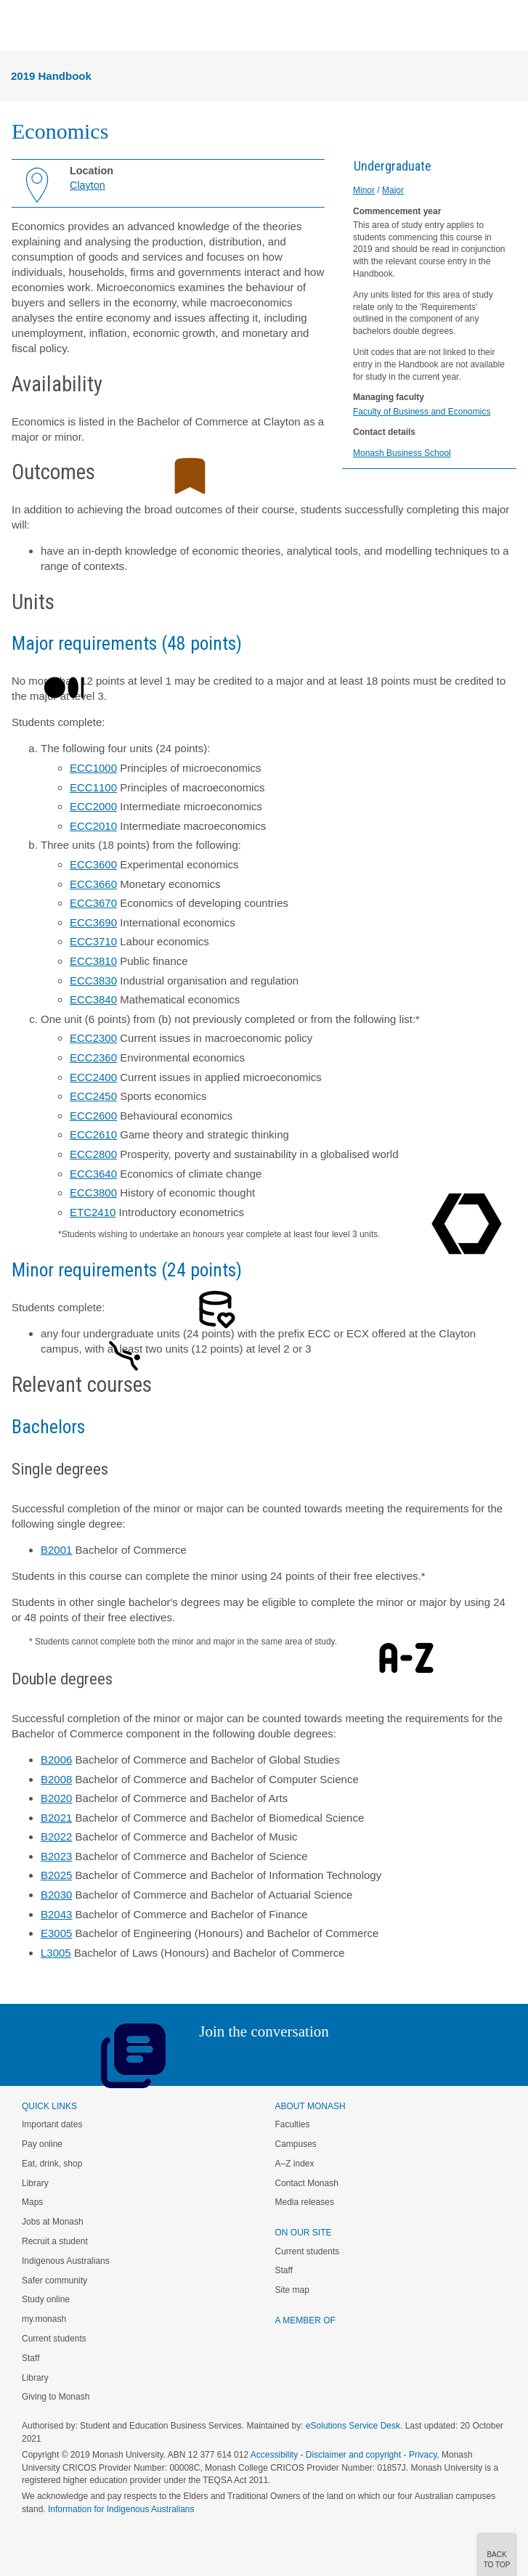 This screenshot has height=2576, width=528. Describe the element at coordinates (133, 2055) in the screenshot. I see `access your saved content library` at that location.